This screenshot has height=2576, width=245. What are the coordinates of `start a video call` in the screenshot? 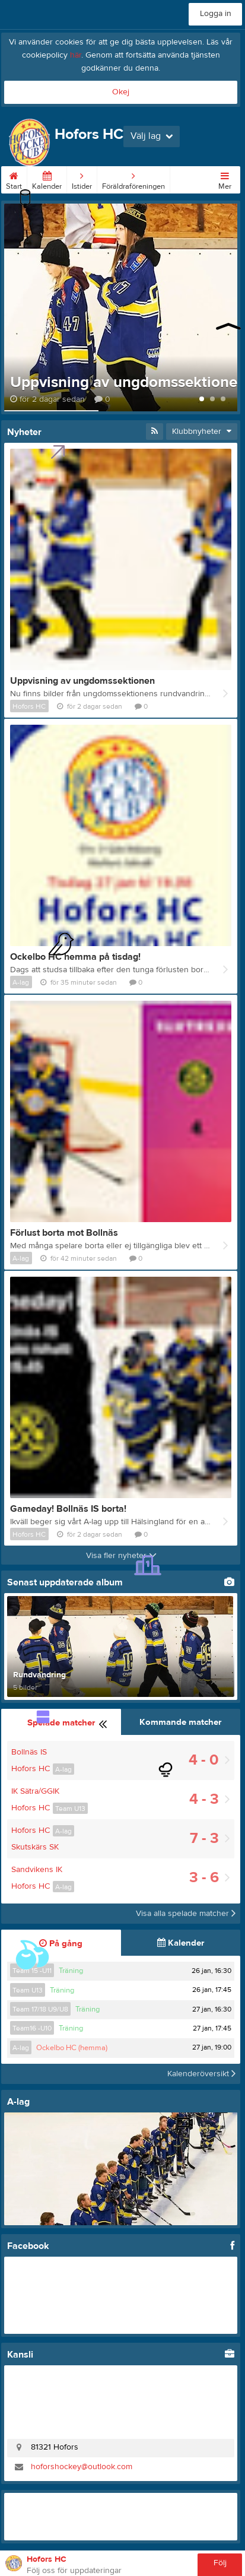 It's located at (184, 2123).